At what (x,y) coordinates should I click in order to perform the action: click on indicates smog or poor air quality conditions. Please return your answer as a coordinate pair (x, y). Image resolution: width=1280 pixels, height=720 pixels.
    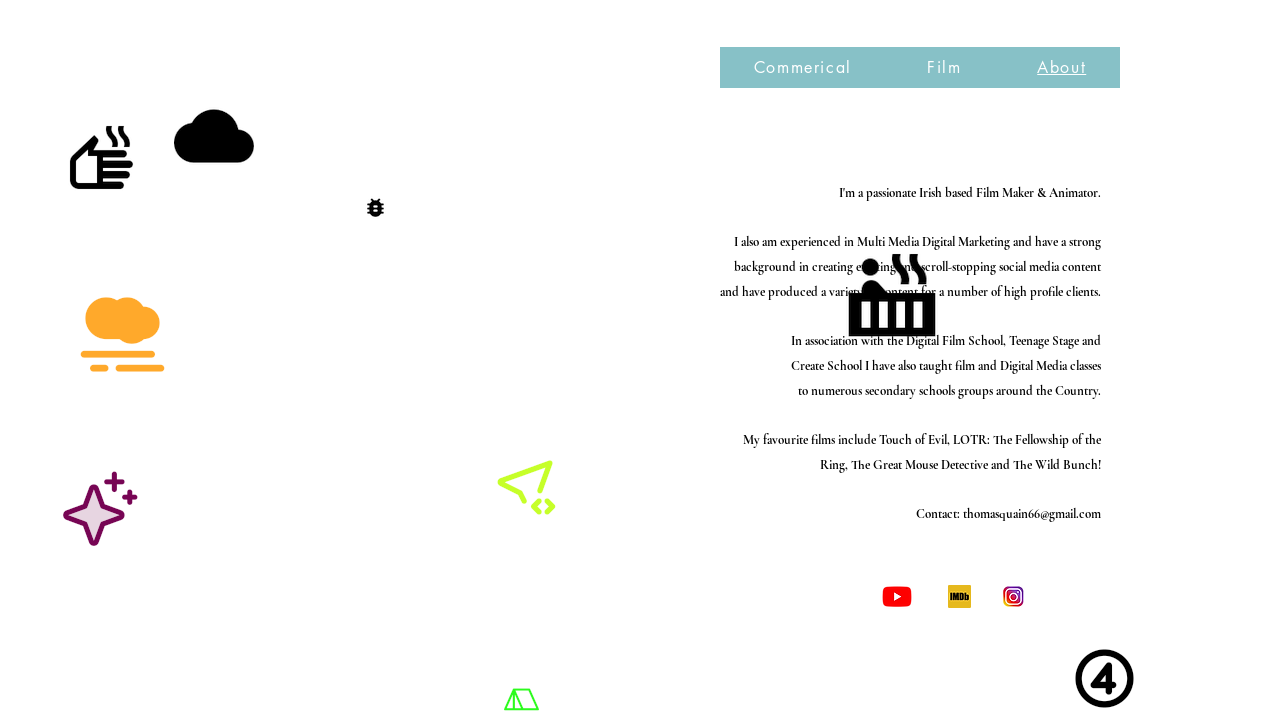
    Looking at the image, I should click on (122, 334).